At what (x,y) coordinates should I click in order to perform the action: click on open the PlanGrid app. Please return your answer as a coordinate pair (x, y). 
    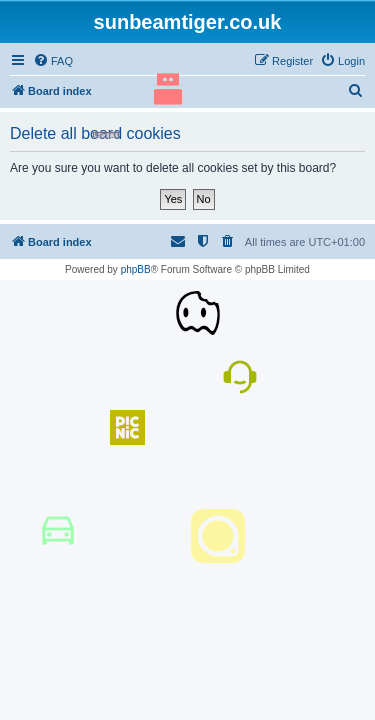
    Looking at the image, I should click on (218, 536).